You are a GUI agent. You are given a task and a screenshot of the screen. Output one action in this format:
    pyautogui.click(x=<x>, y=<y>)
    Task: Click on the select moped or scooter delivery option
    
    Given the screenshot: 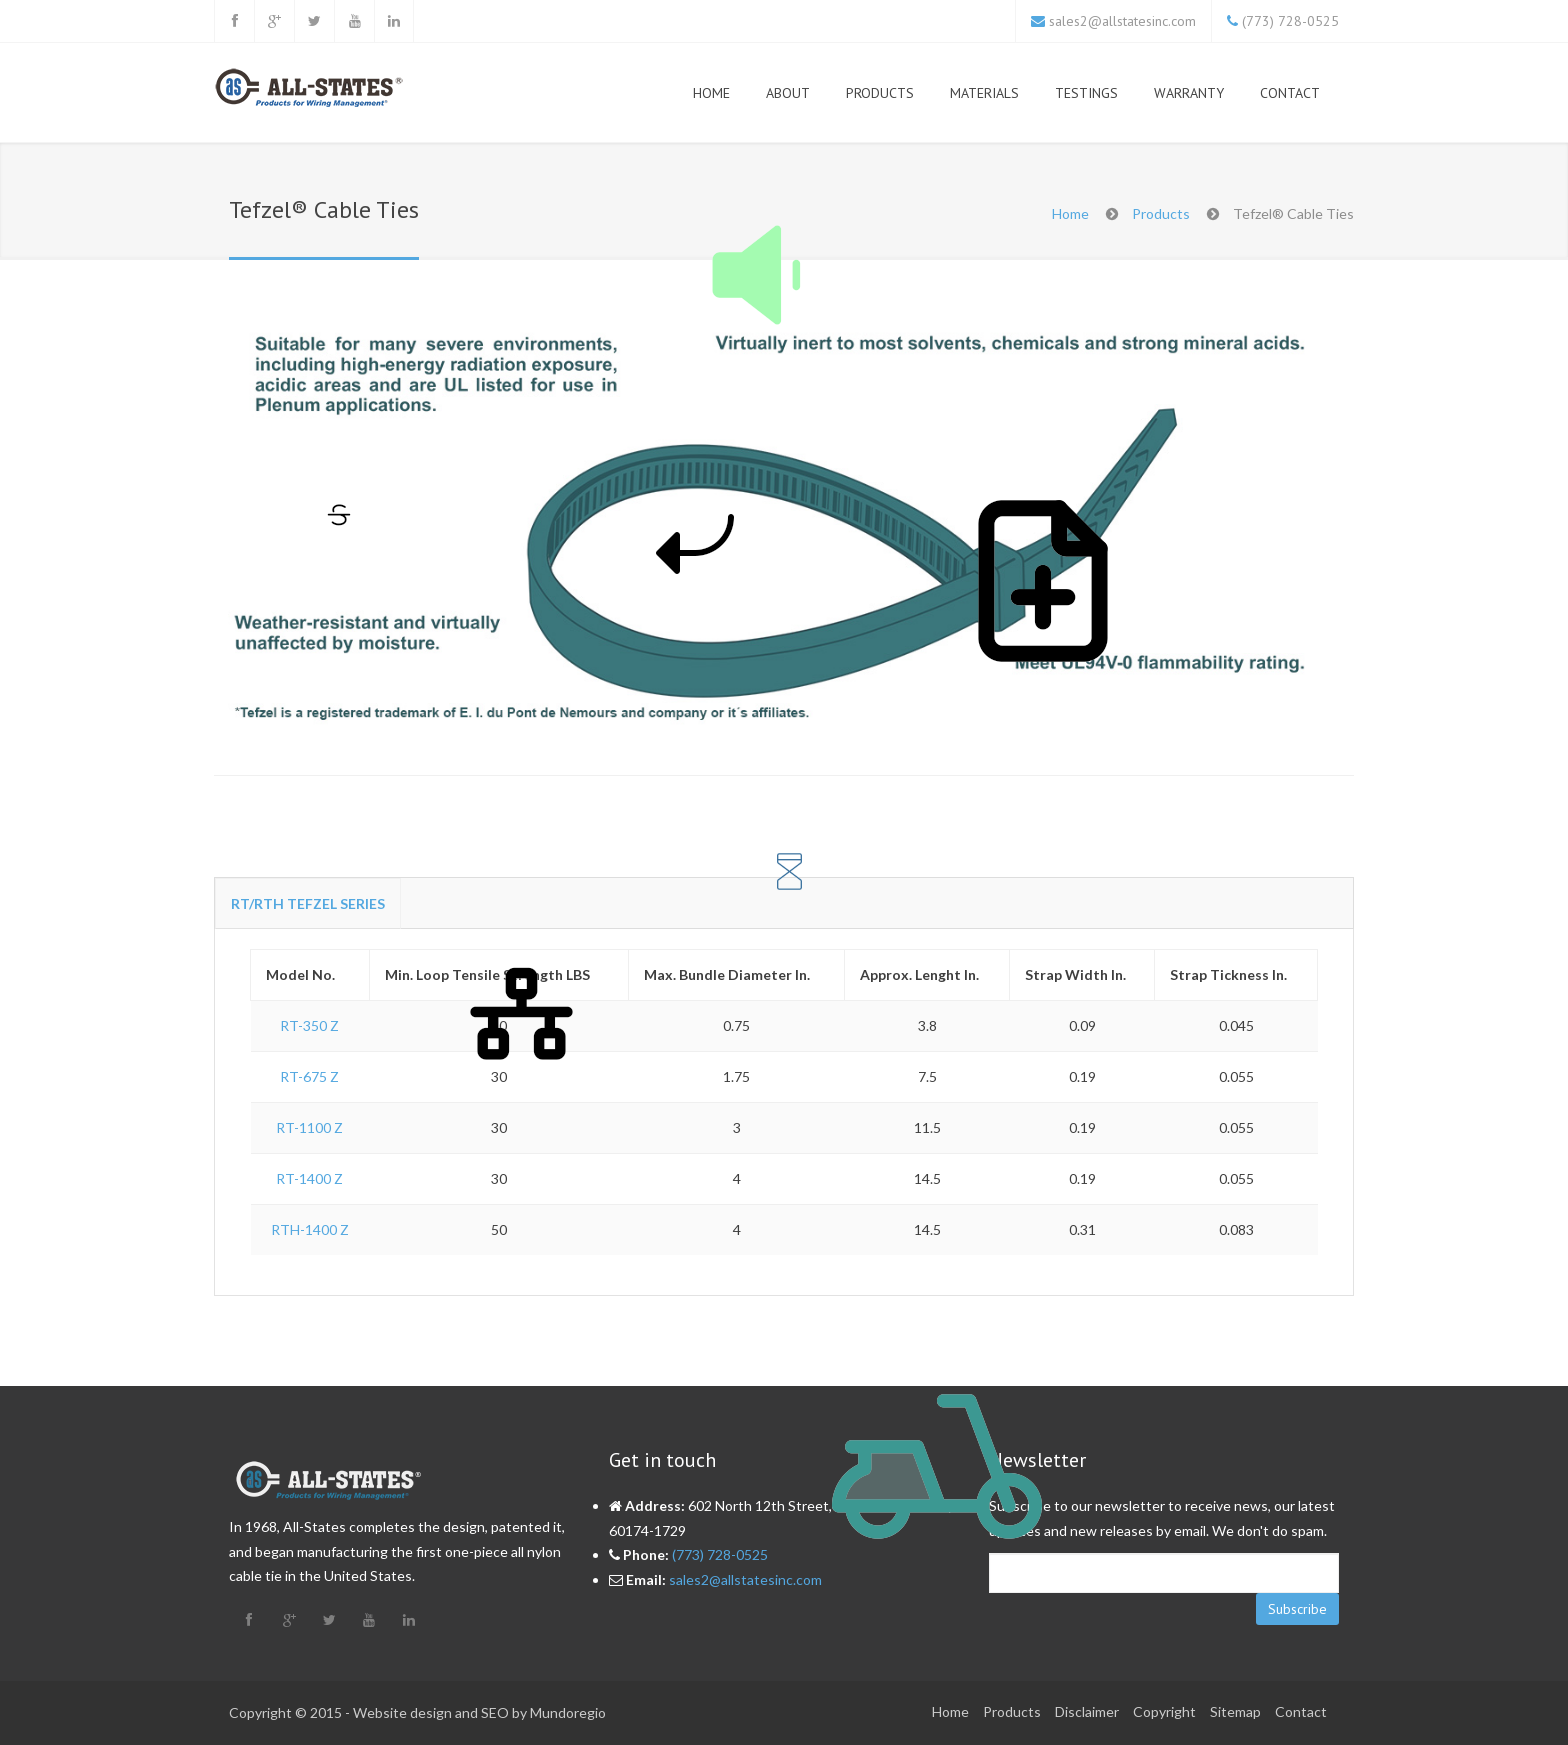 What is the action you would take?
    pyautogui.click(x=937, y=1473)
    